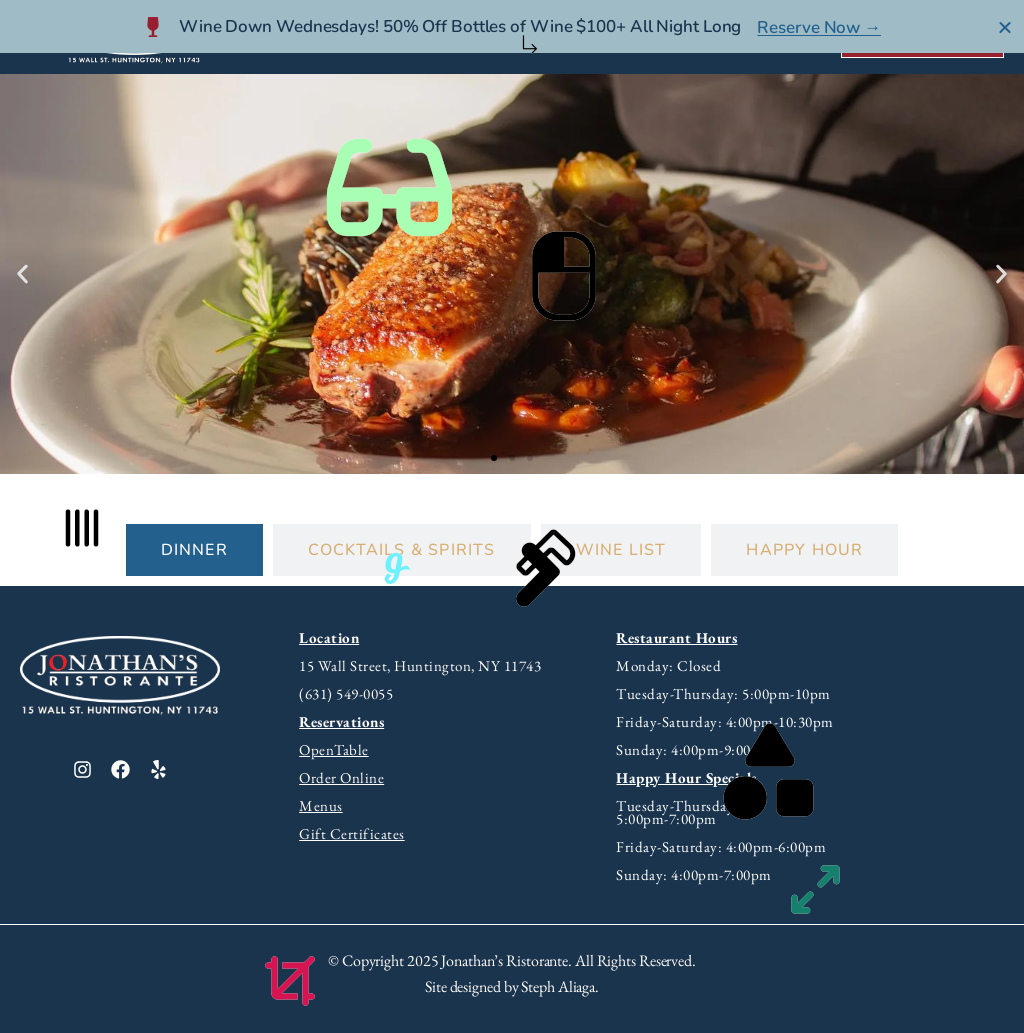 The width and height of the screenshot is (1024, 1033). What do you see at coordinates (815, 889) in the screenshot?
I see `expand to full screen` at bounding box center [815, 889].